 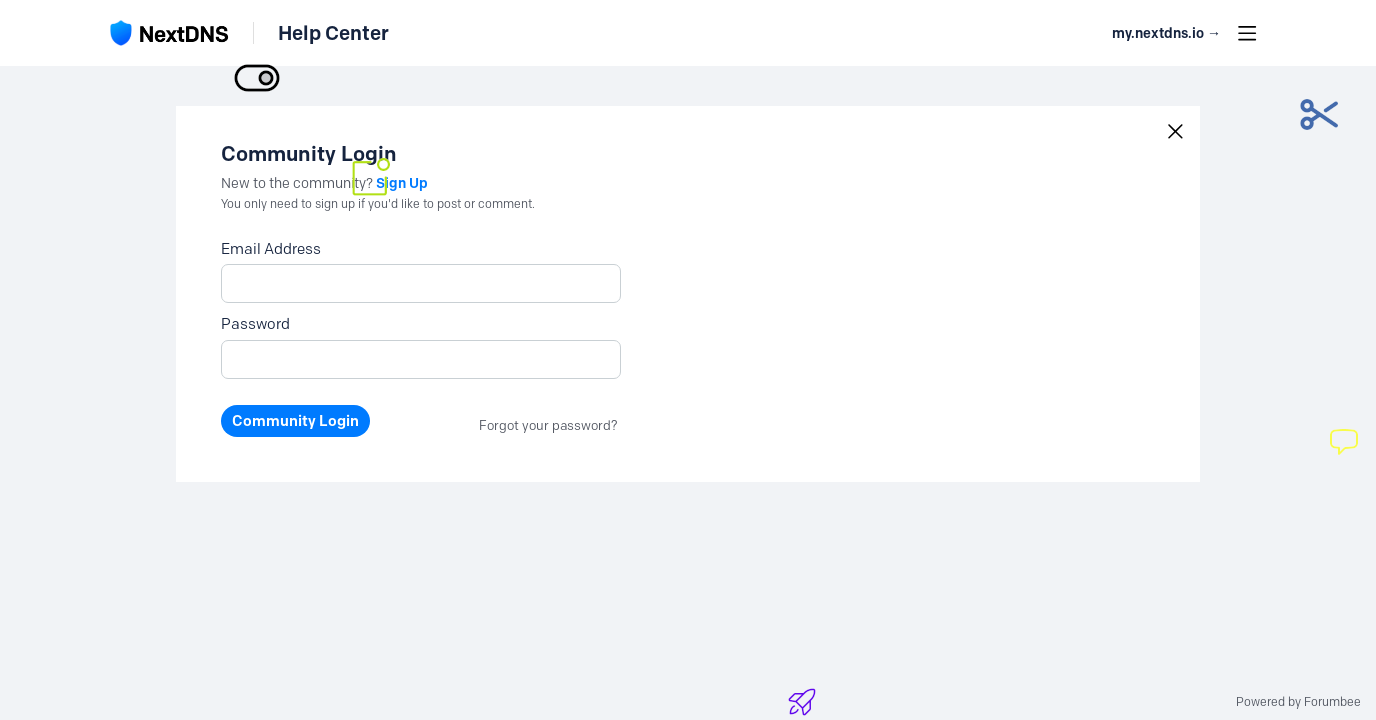 What do you see at coordinates (1318, 114) in the screenshot?
I see `cut selected content` at bounding box center [1318, 114].